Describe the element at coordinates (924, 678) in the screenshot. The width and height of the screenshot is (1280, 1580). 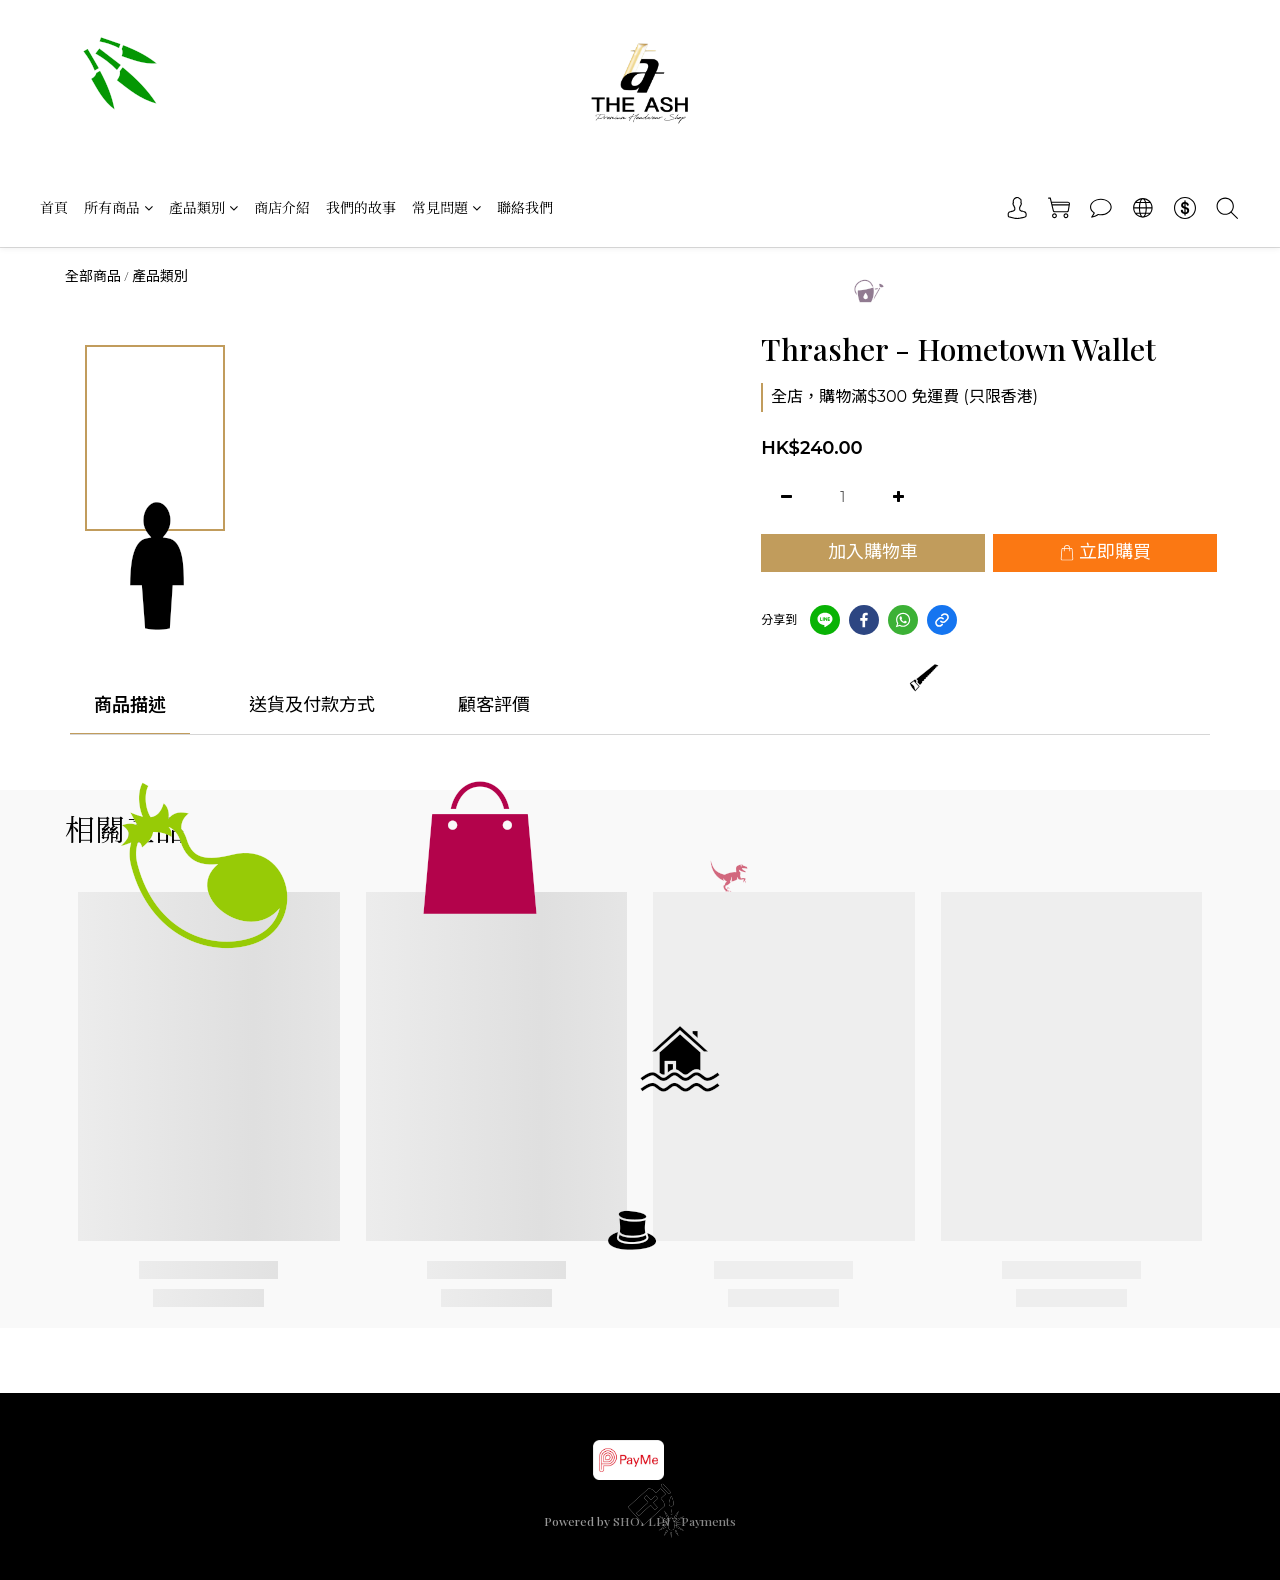
I see `access woodworking or carpentry tools` at that location.